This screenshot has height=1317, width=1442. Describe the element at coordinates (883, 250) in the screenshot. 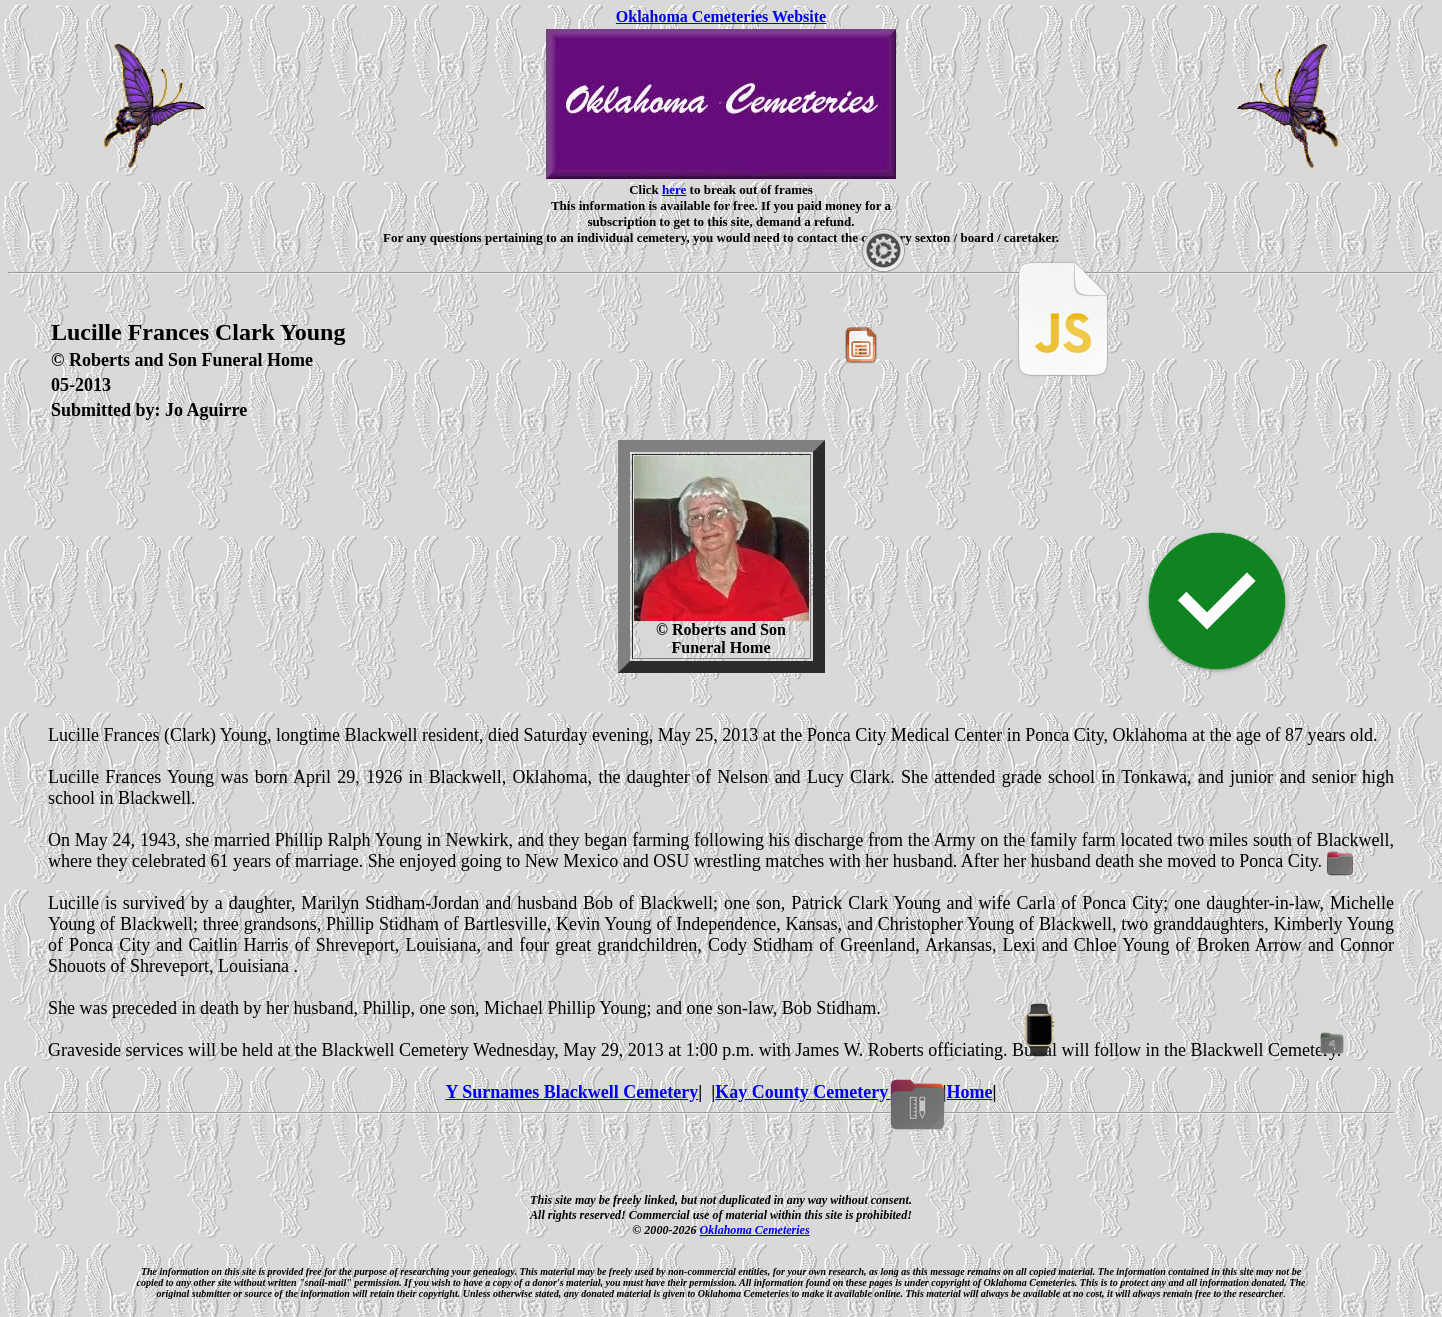

I see `view or edit file properties` at that location.